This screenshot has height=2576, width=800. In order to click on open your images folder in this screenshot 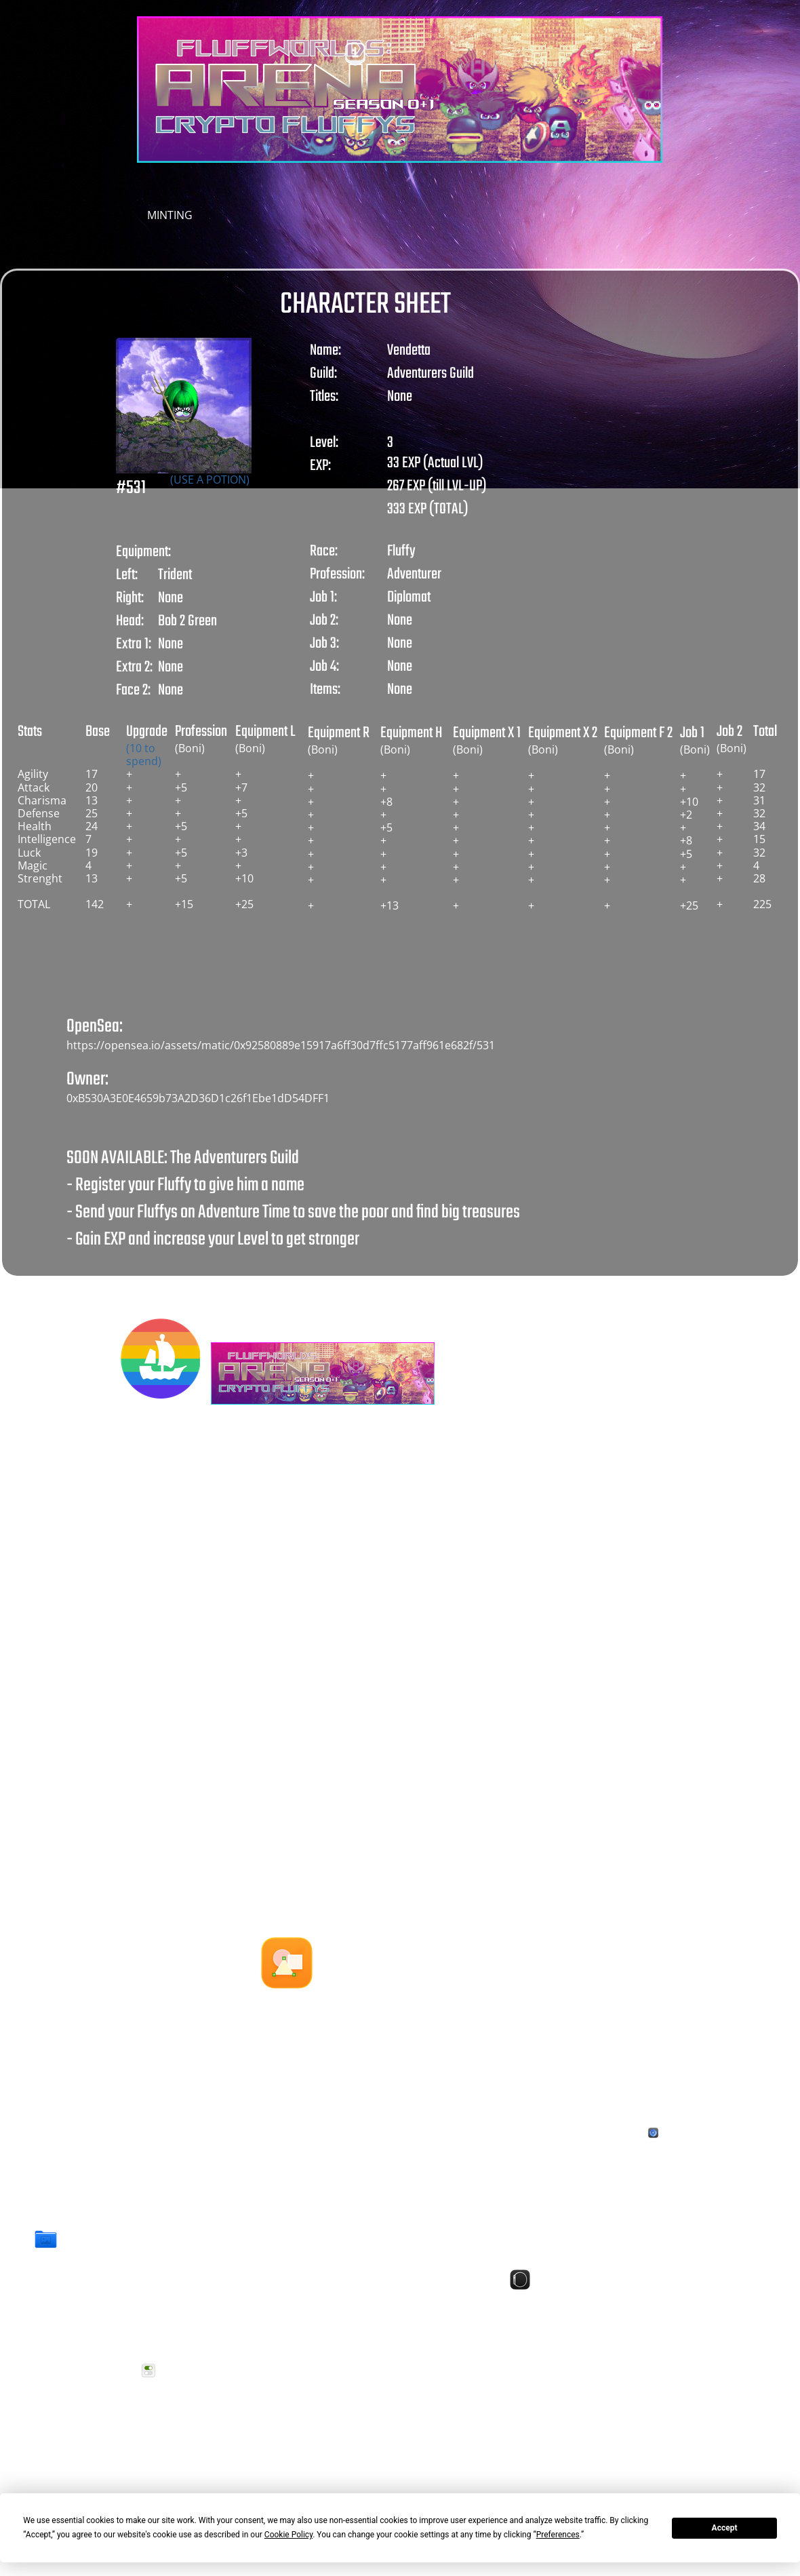, I will do `click(45, 2239)`.